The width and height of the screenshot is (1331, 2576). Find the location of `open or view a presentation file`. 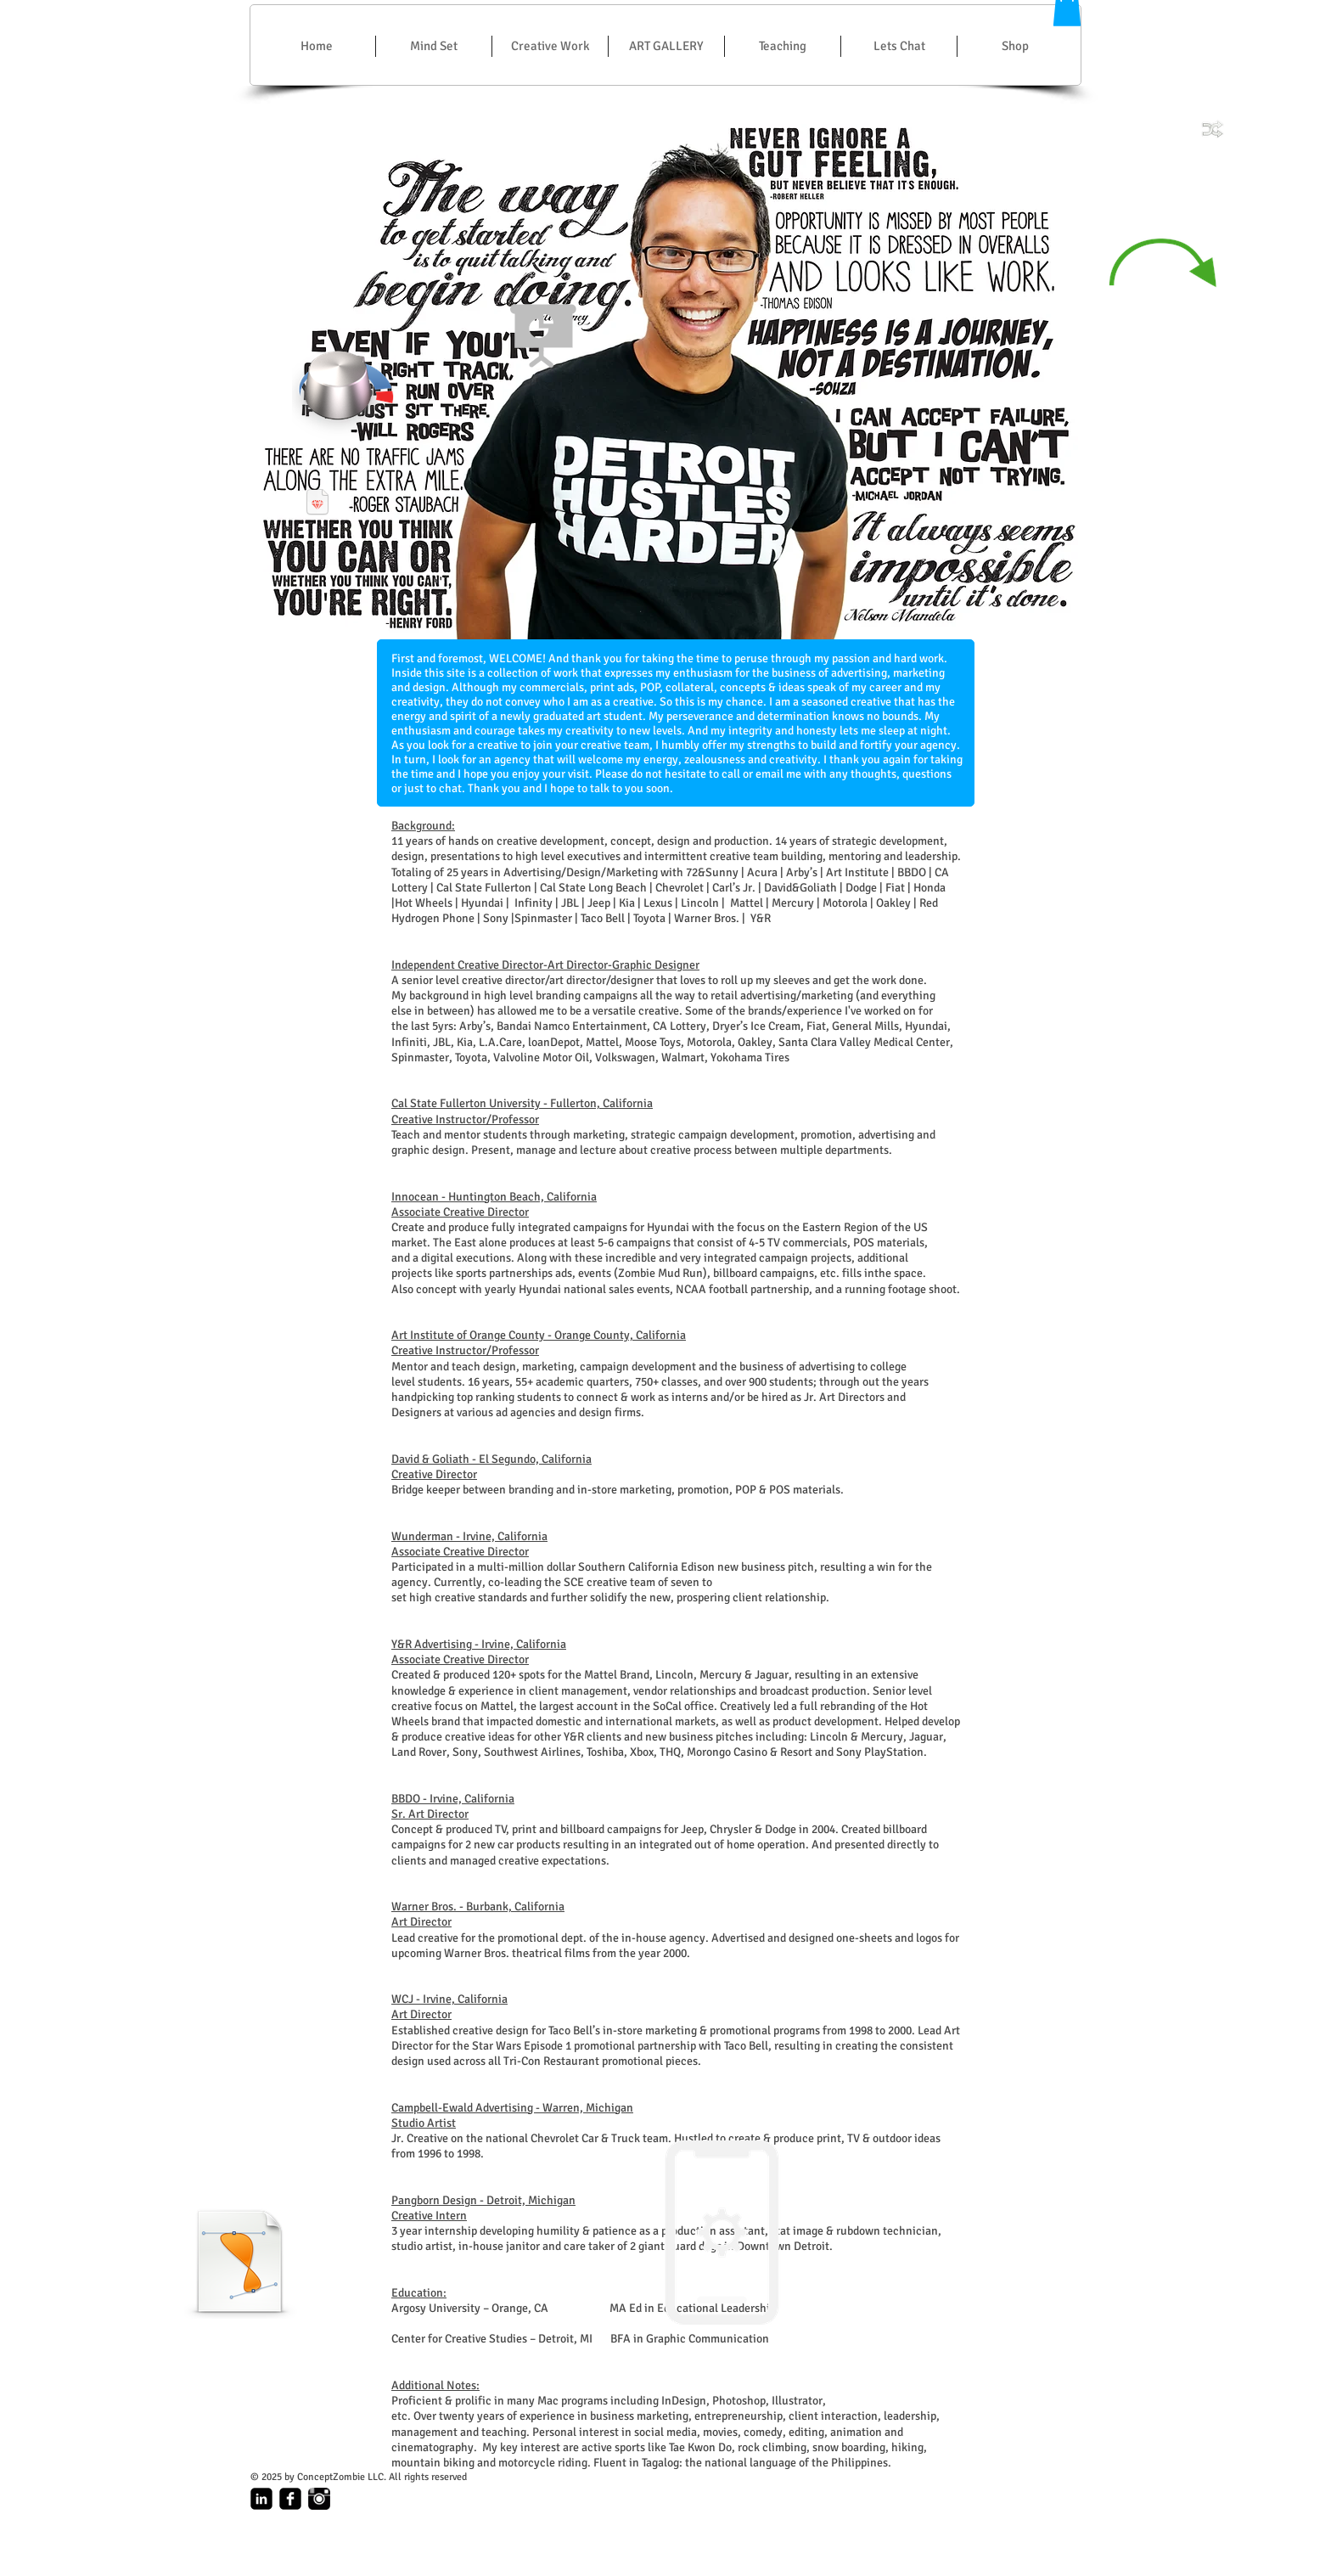

open or view a presentation file is located at coordinates (543, 333).